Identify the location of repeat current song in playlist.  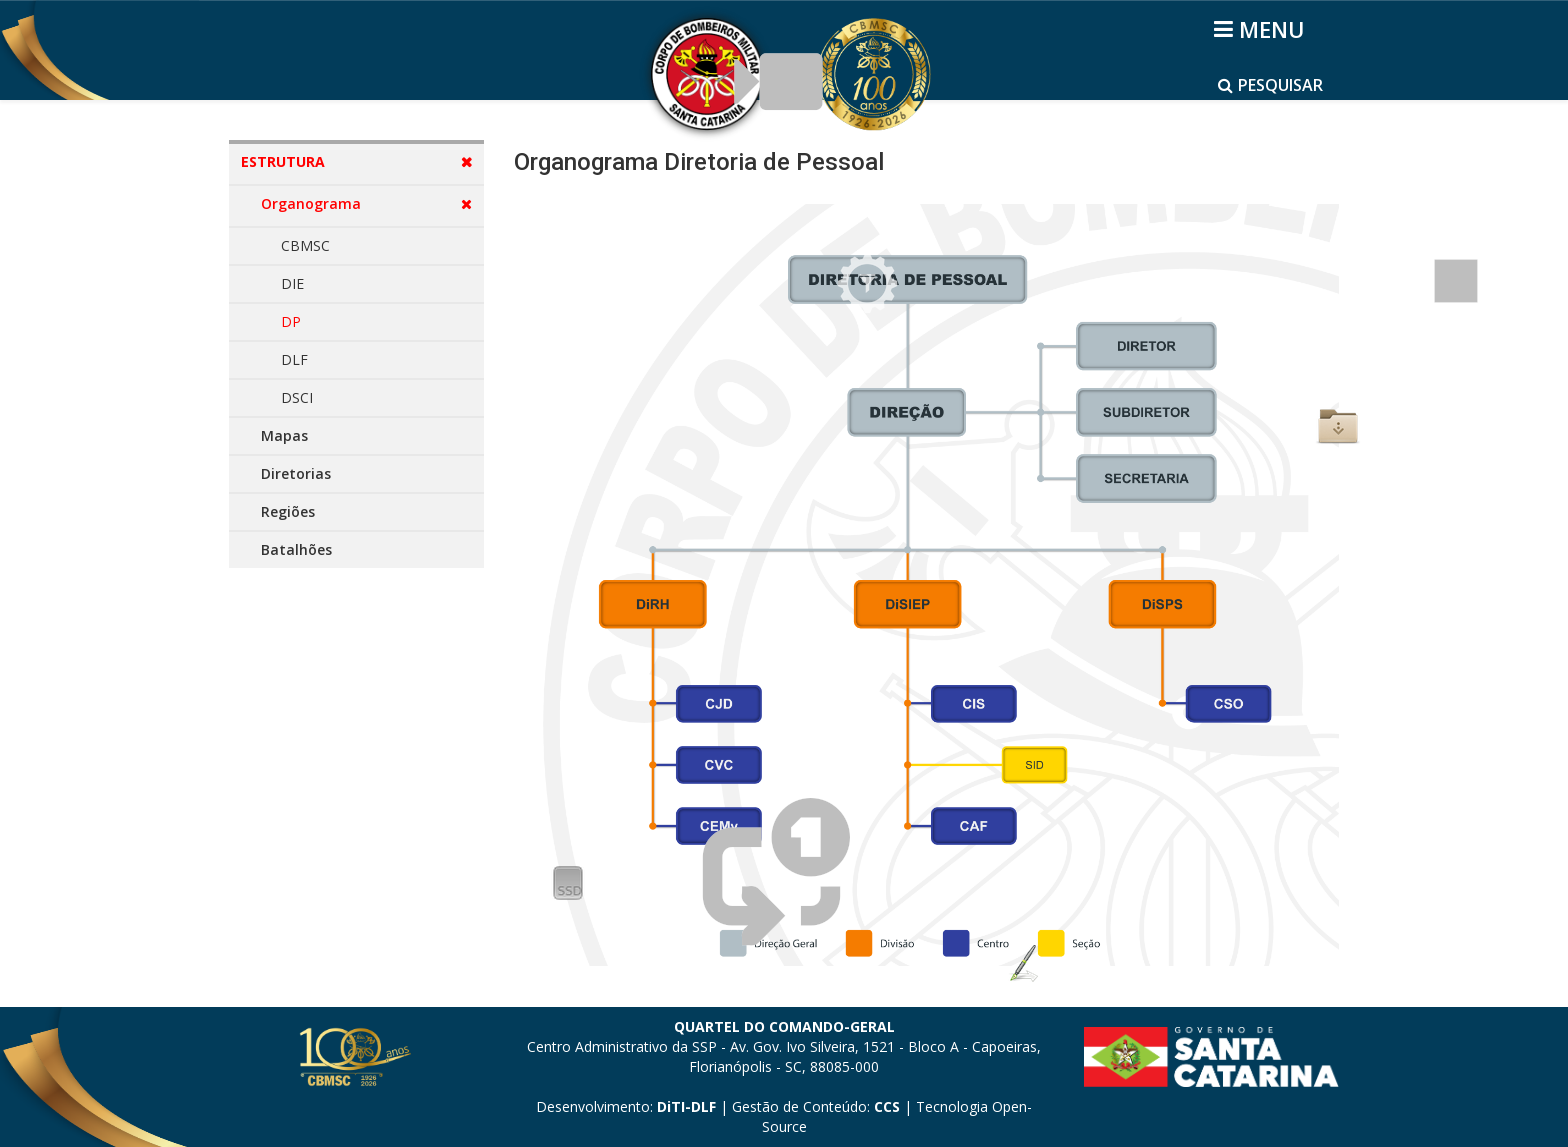
(771, 876).